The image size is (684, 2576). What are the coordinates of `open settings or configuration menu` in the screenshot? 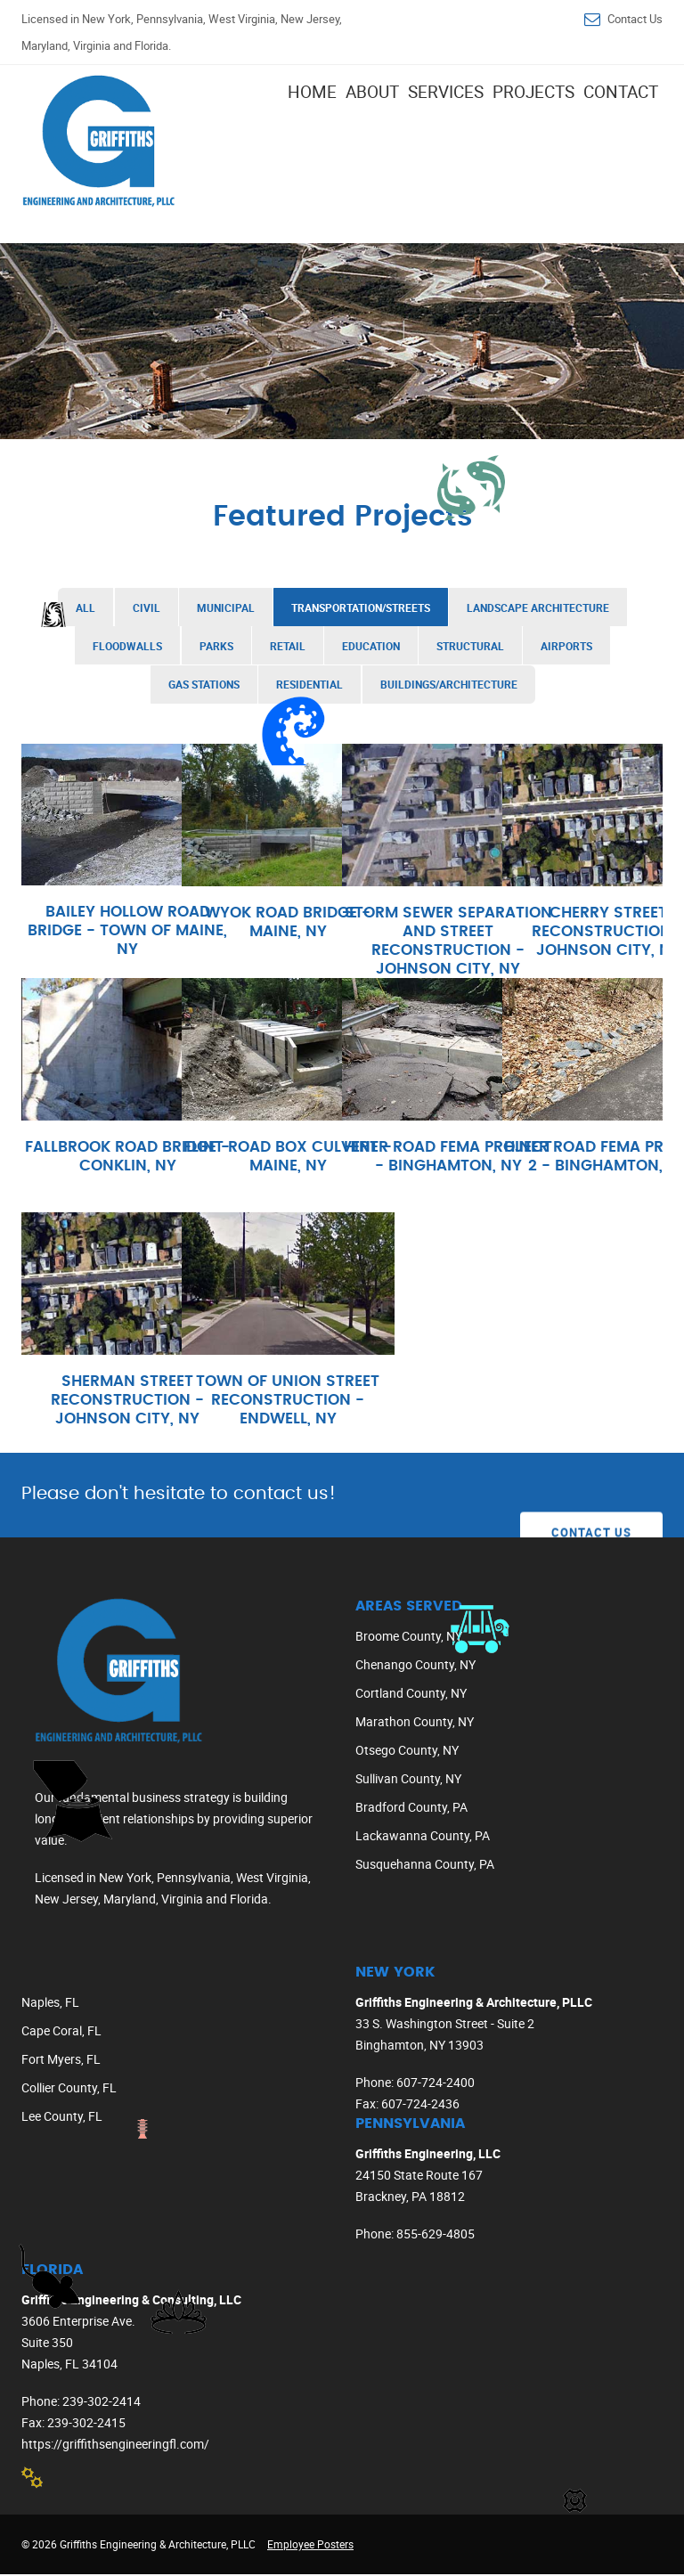 It's located at (574, 2500).